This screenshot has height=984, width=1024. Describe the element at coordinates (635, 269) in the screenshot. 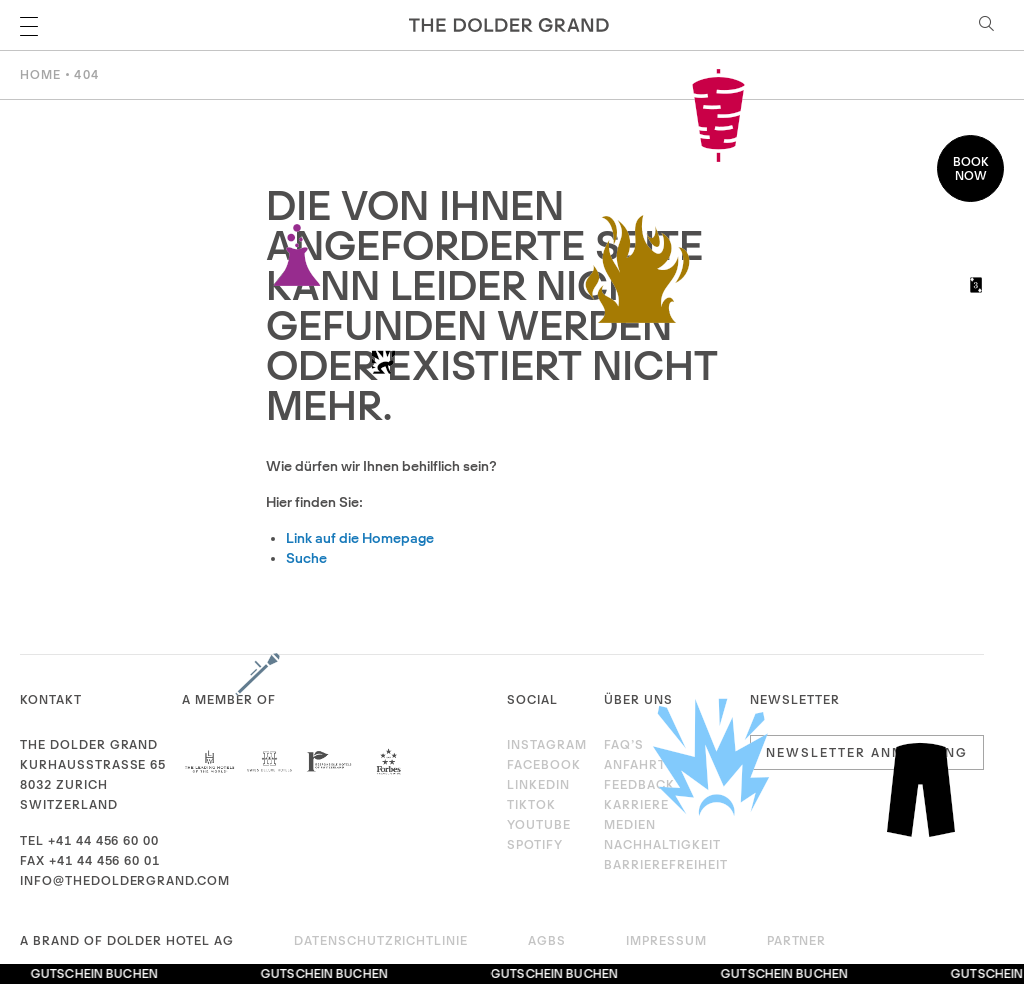

I see `indicates a celebration or special event` at that location.